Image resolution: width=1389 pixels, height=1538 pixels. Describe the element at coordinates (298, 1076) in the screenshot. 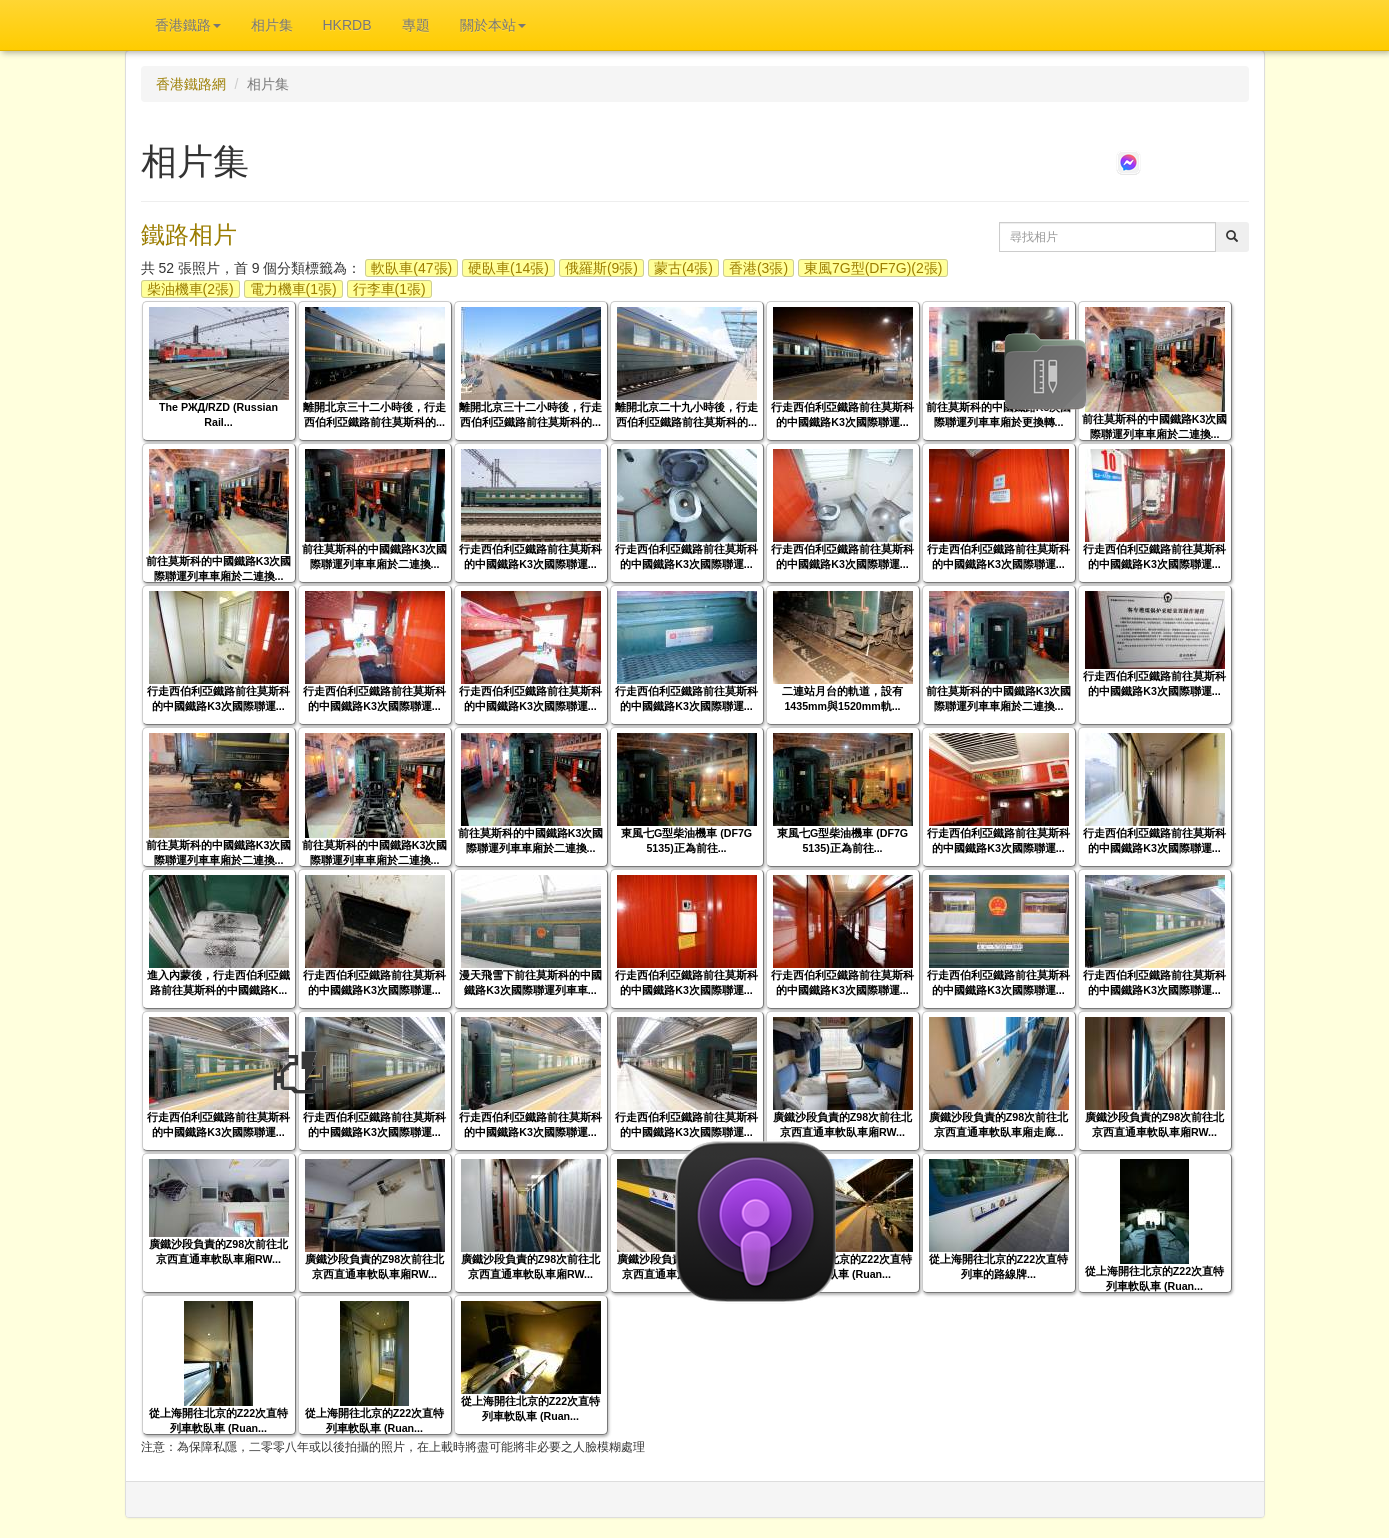

I see `check engine diagnostic alerts` at that location.